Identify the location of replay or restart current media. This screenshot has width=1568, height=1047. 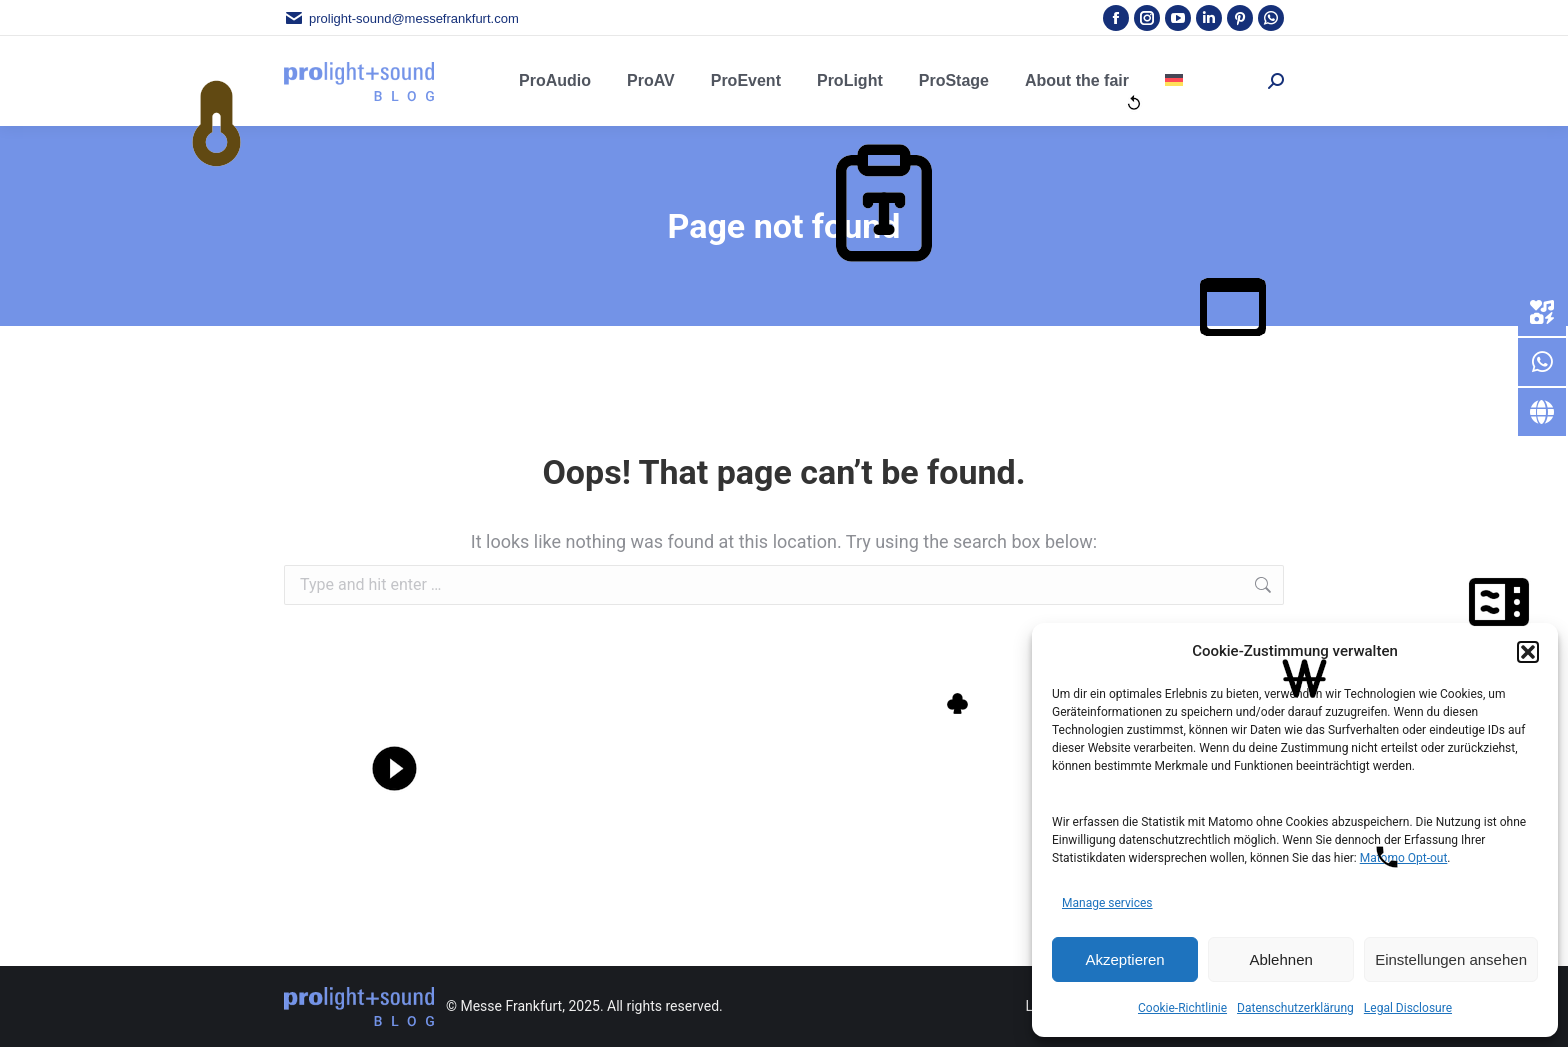
(1134, 103).